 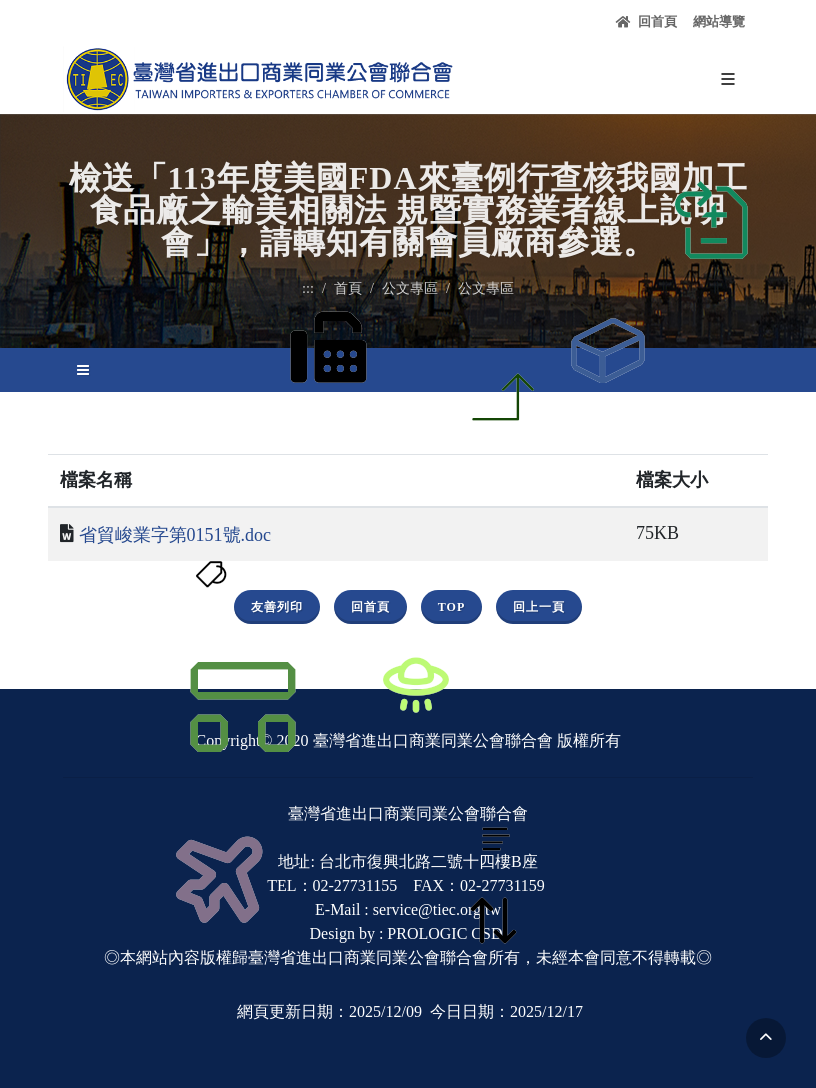 What do you see at coordinates (221, 878) in the screenshot?
I see `enable airplane mode` at bounding box center [221, 878].